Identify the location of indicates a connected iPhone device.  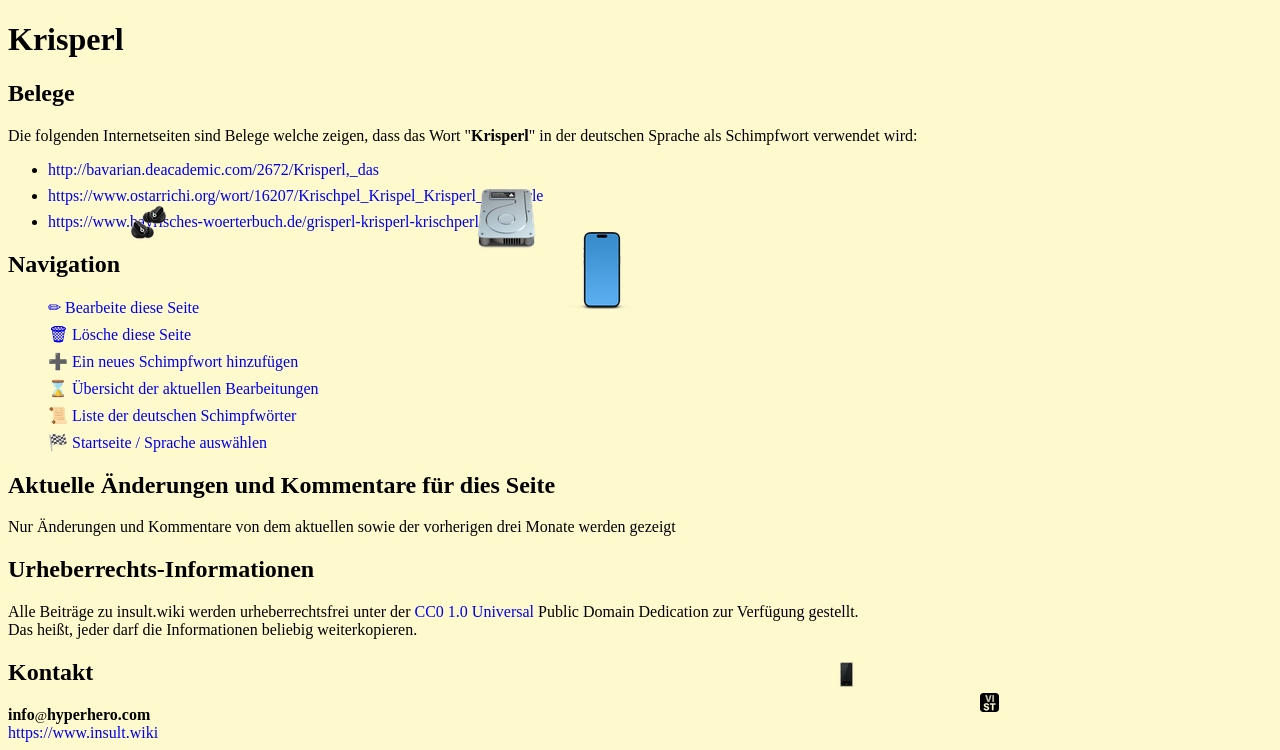
(602, 271).